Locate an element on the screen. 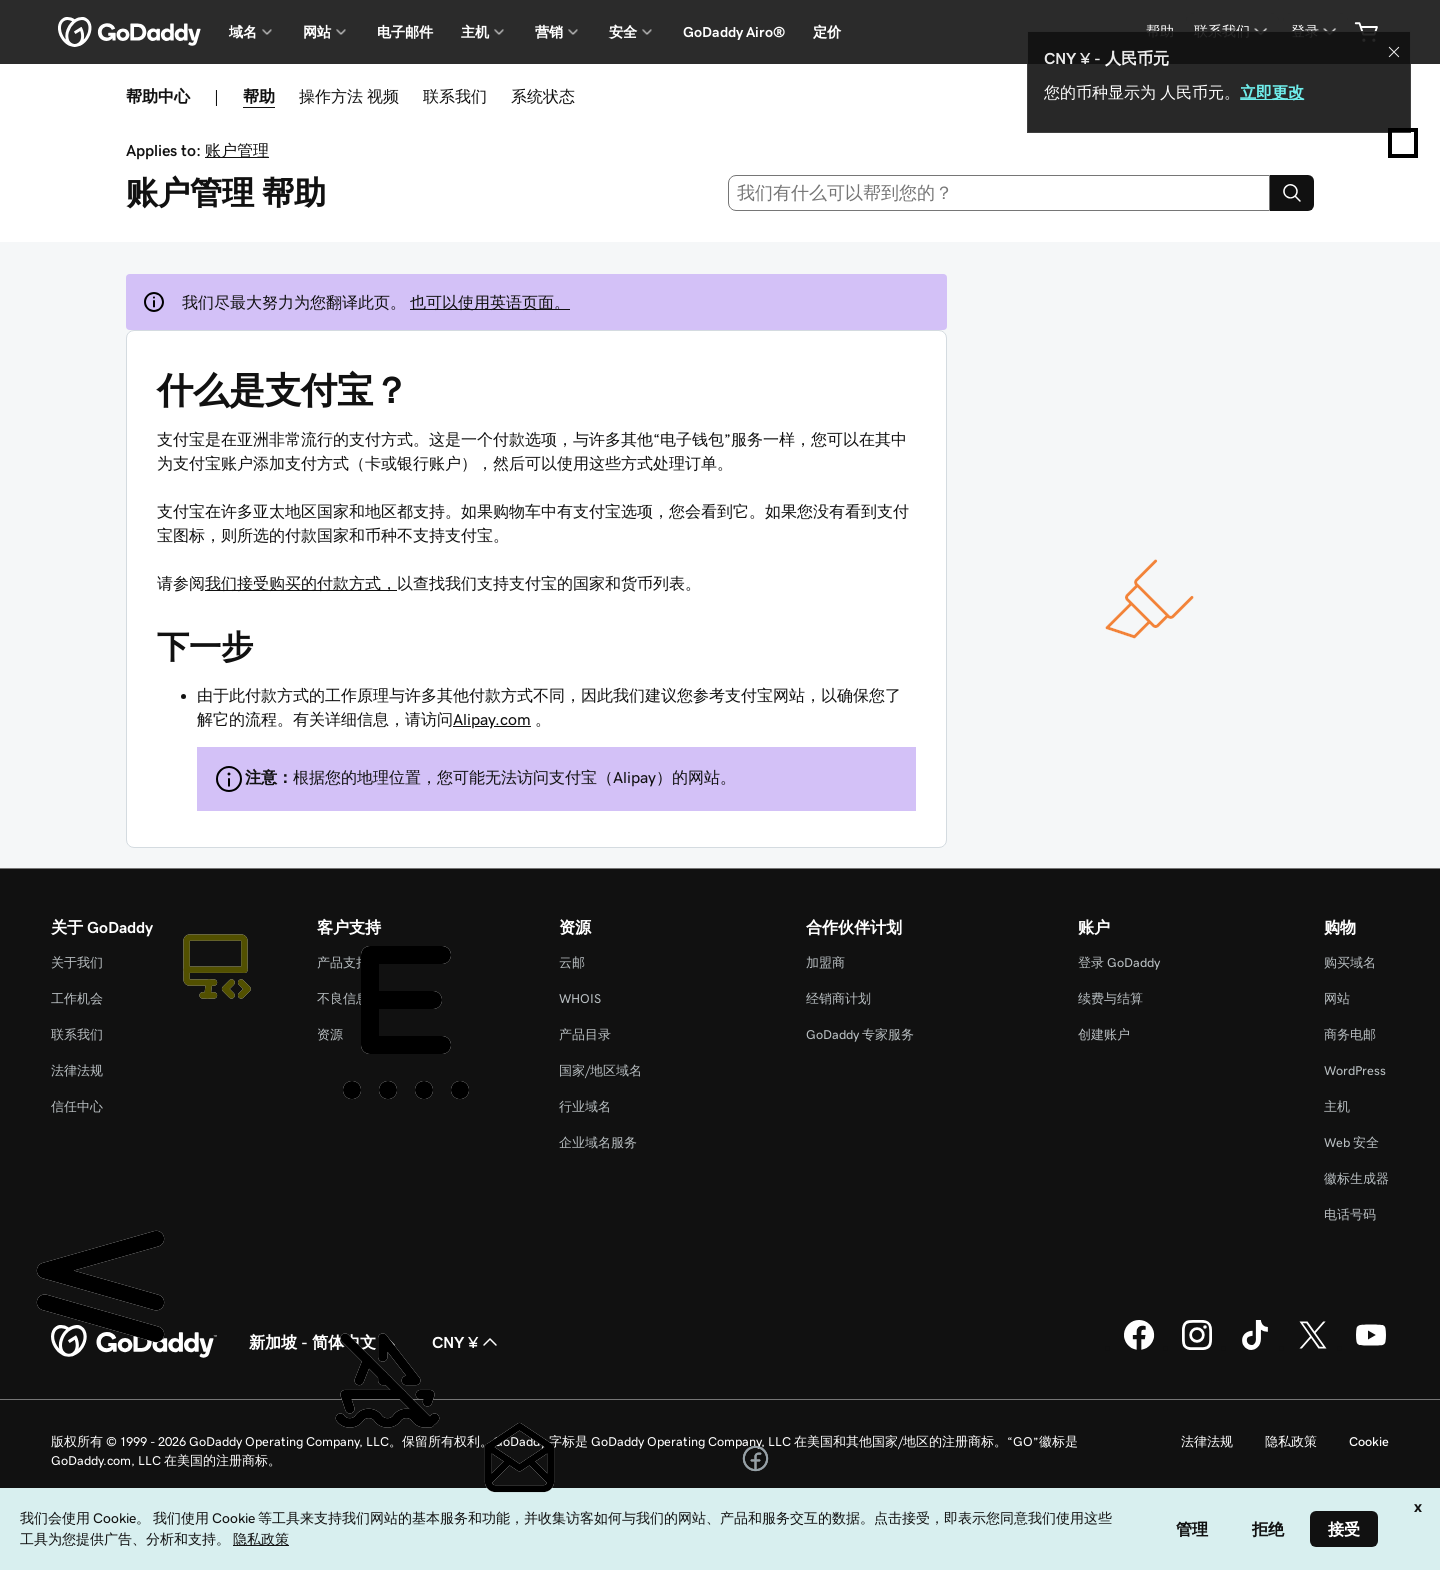 Image resolution: width=1440 pixels, height=1570 pixels. highlight or mark selected text is located at coordinates (1146, 603).